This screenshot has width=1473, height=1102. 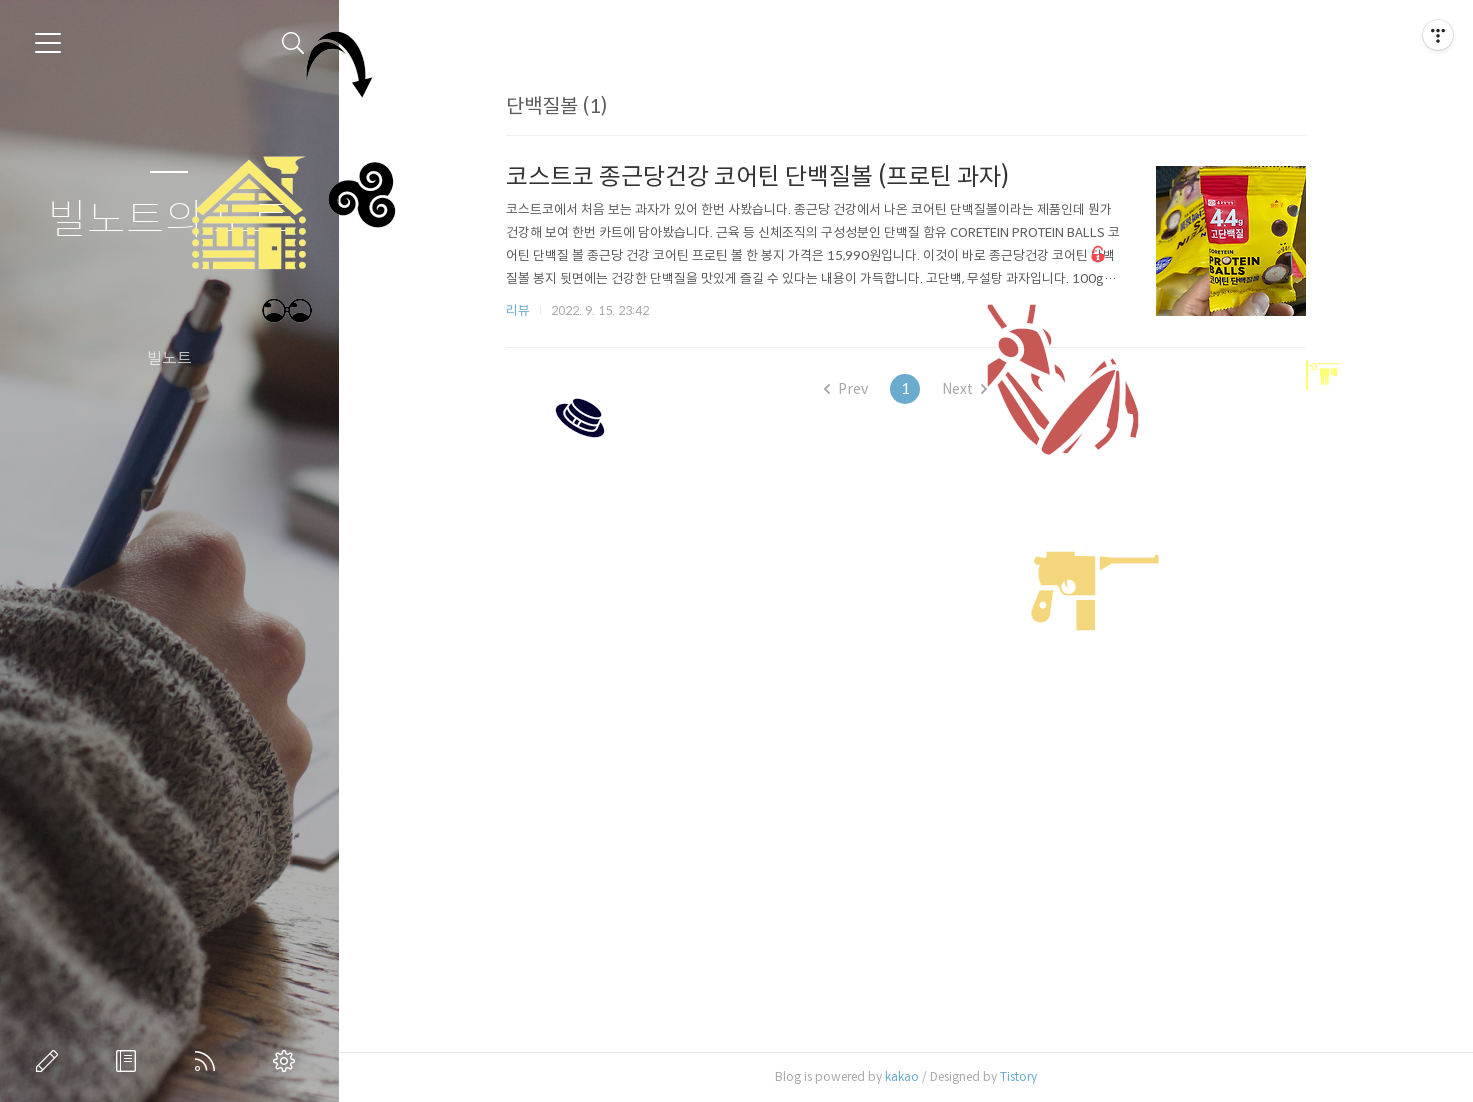 What do you see at coordinates (1063, 380) in the screenshot?
I see `indicates insect or bug-type creature in game` at bounding box center [1063, 380].